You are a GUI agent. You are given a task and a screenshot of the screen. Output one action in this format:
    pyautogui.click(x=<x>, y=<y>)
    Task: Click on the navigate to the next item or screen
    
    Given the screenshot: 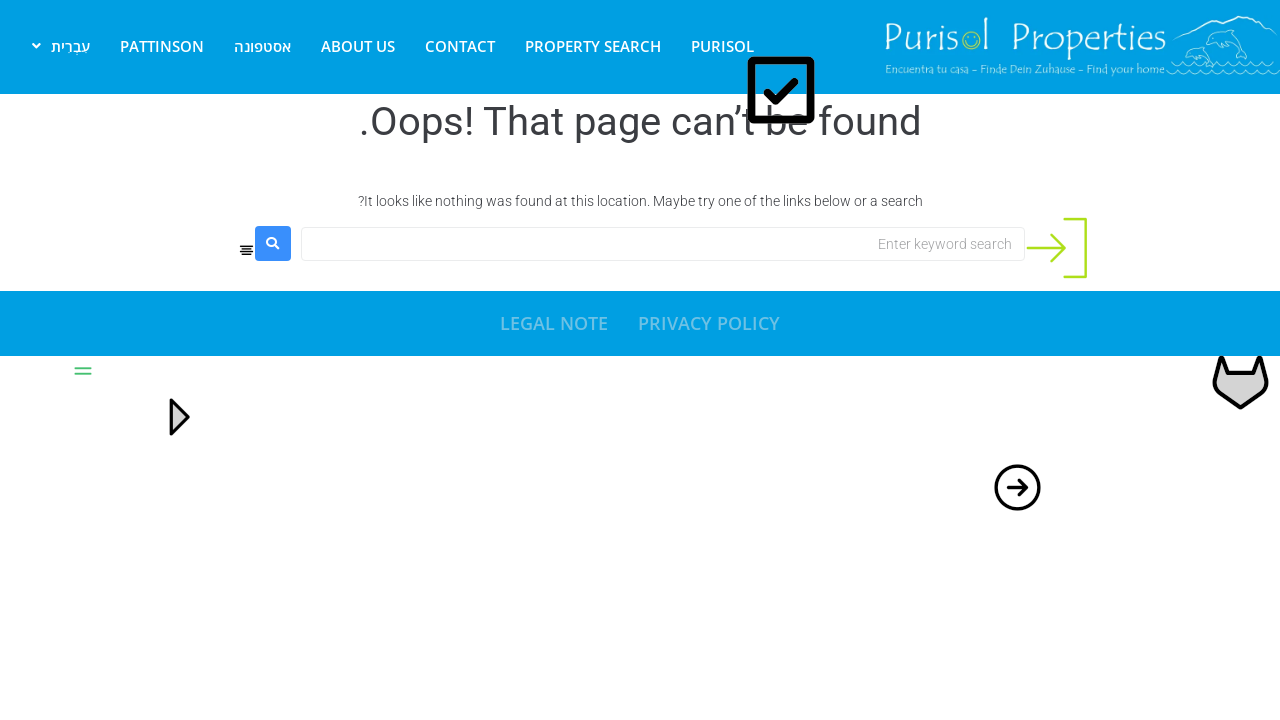 What is the action you would take?
    pyautogui.click(x=178, y=417)
    